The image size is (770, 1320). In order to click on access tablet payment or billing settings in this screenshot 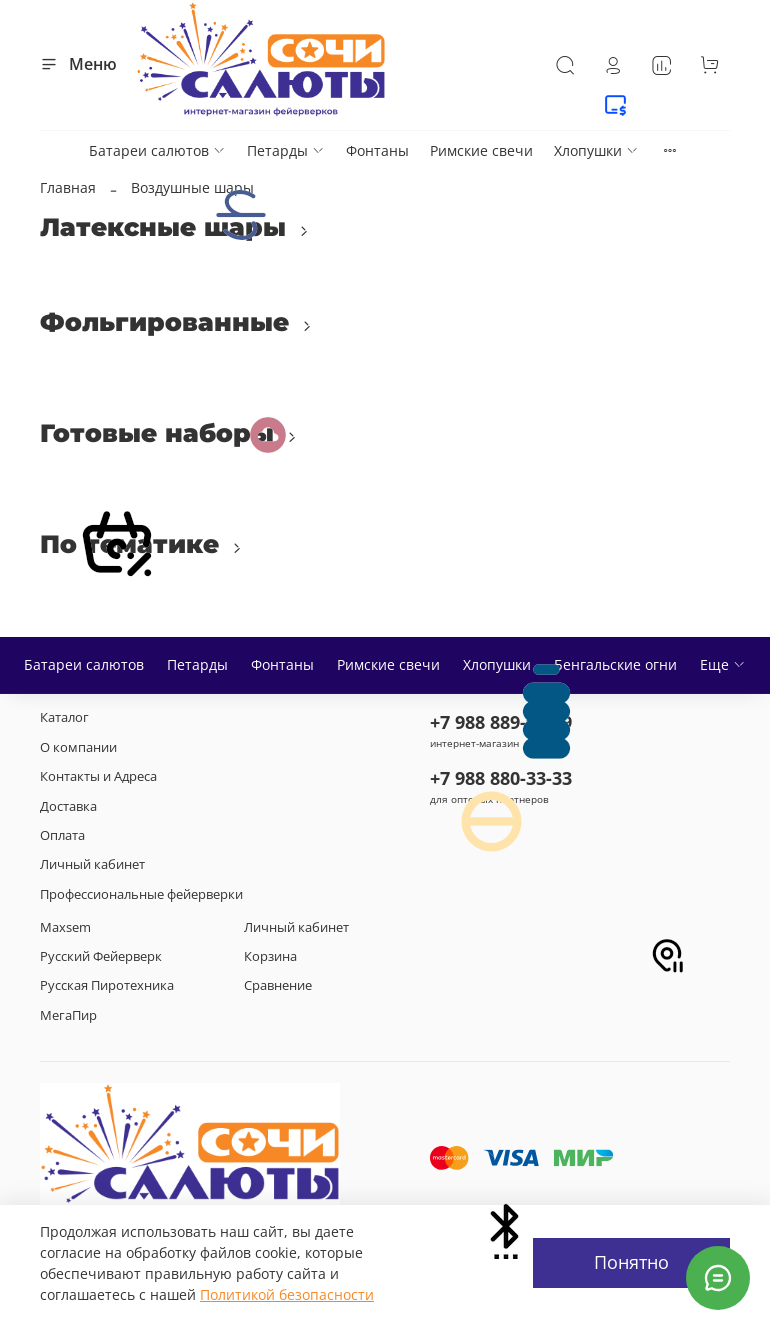, I will do `click(615, 104)`.